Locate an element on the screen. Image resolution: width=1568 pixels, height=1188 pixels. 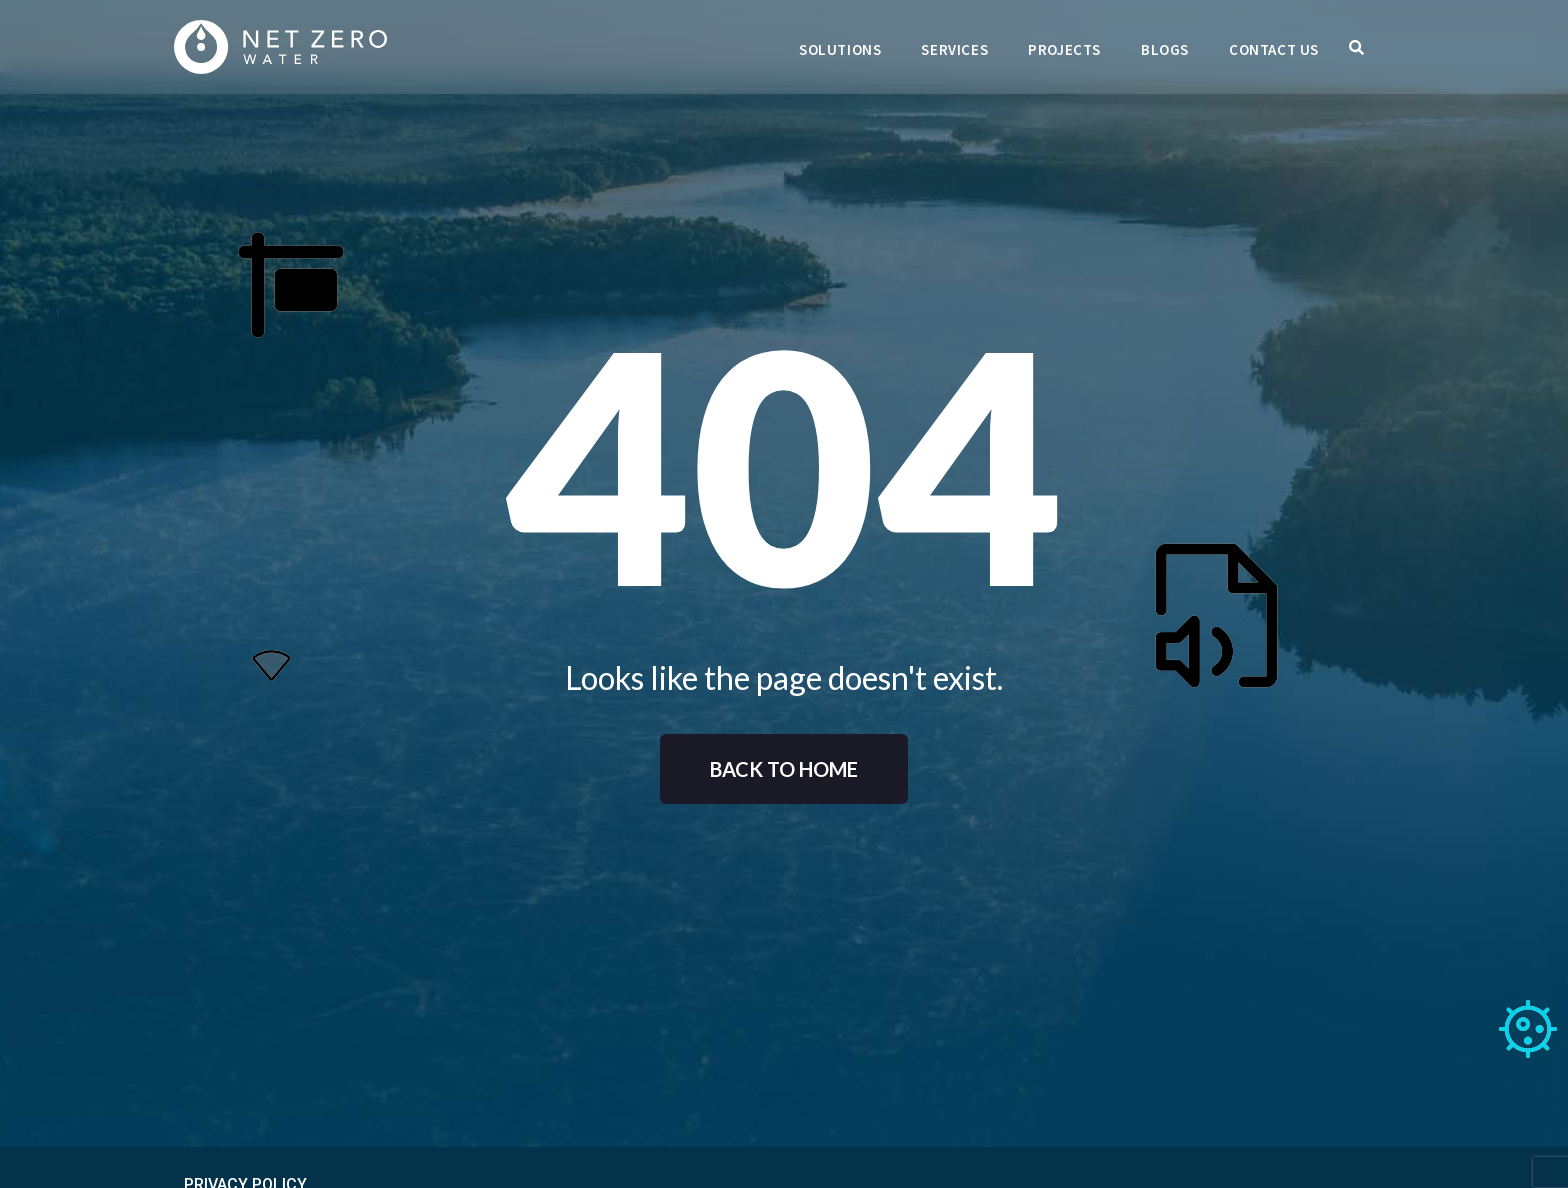
open an audio file is located at coordinates (1216, 615).